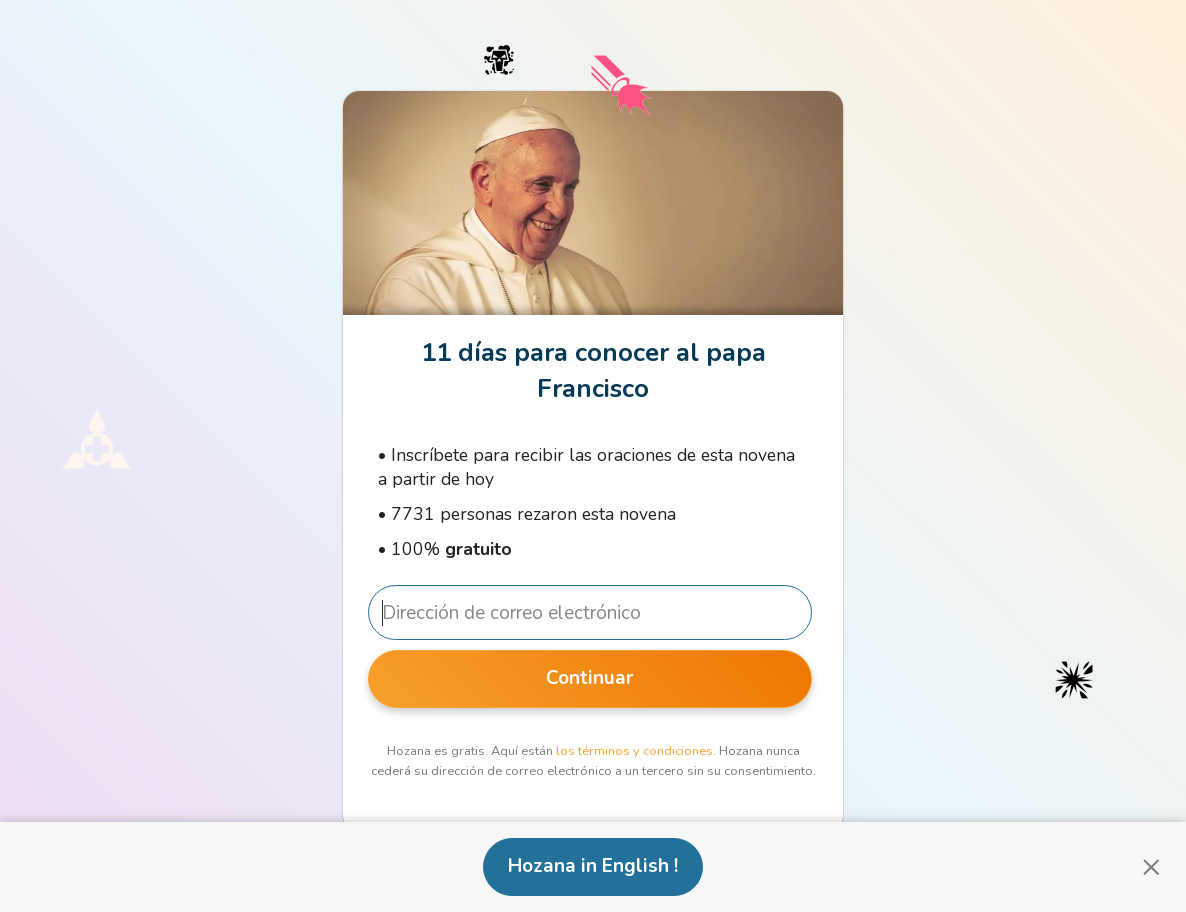 This screenshot has height=912, width=1186. What do you see at coordinates (97, 439) in the screenshot?
I see `indicates advanced or level three achievement status` at bounding box center [97, 439].